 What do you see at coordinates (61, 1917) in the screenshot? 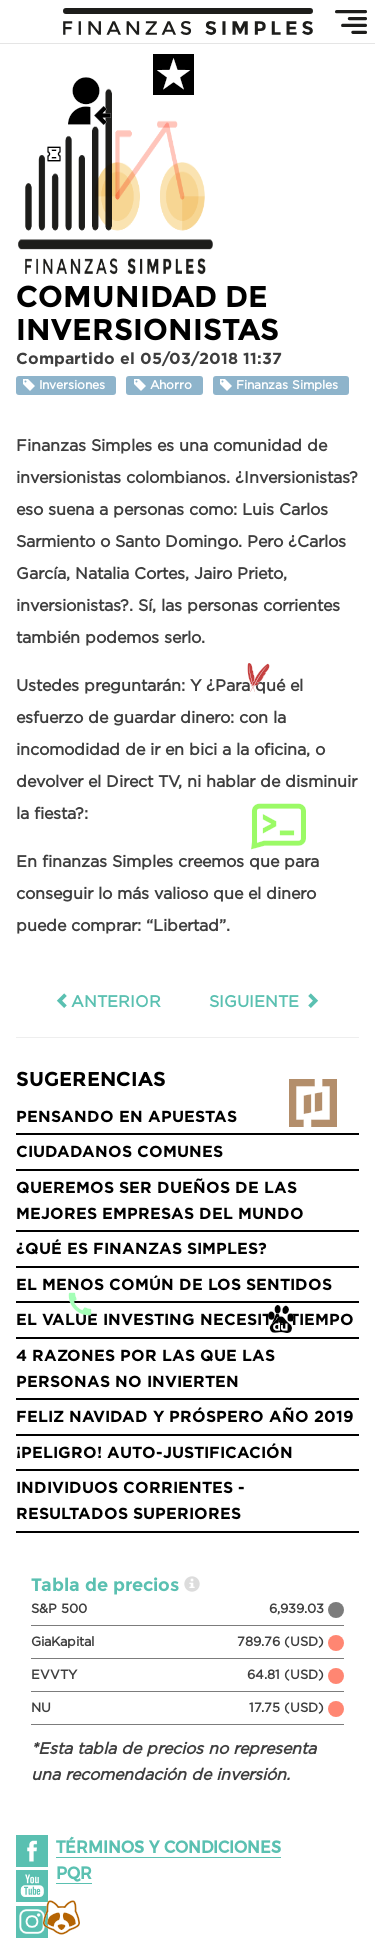
I see `open protocols.io website or app` at bounding box center [61, 1917].